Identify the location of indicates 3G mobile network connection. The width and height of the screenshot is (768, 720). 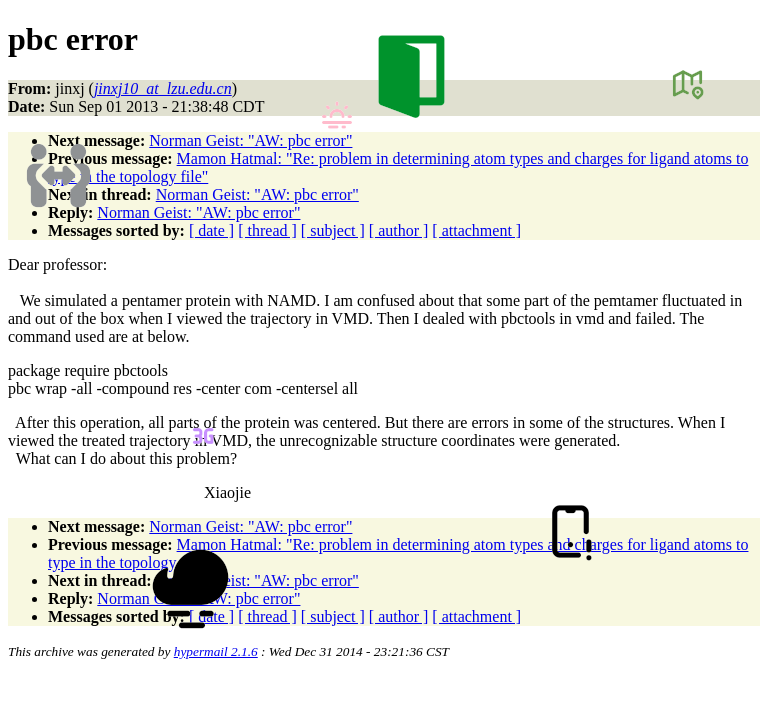
(204, 436).